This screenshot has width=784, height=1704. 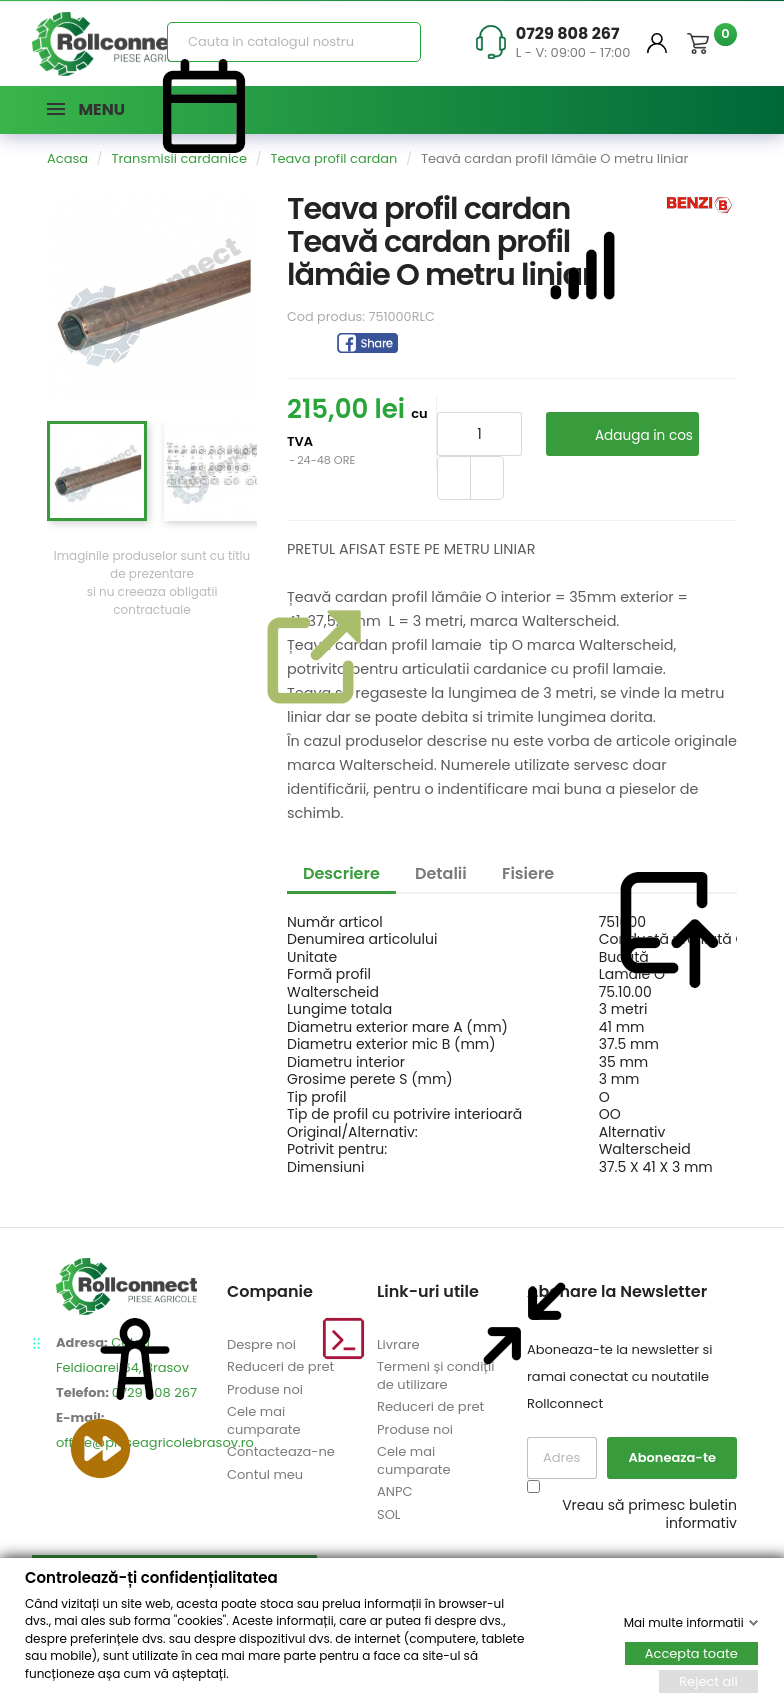 What do you see at coordinates (343, 1338) in the screenshot?
I see `open the integrated terminal` at bounding box center [343, 1338].